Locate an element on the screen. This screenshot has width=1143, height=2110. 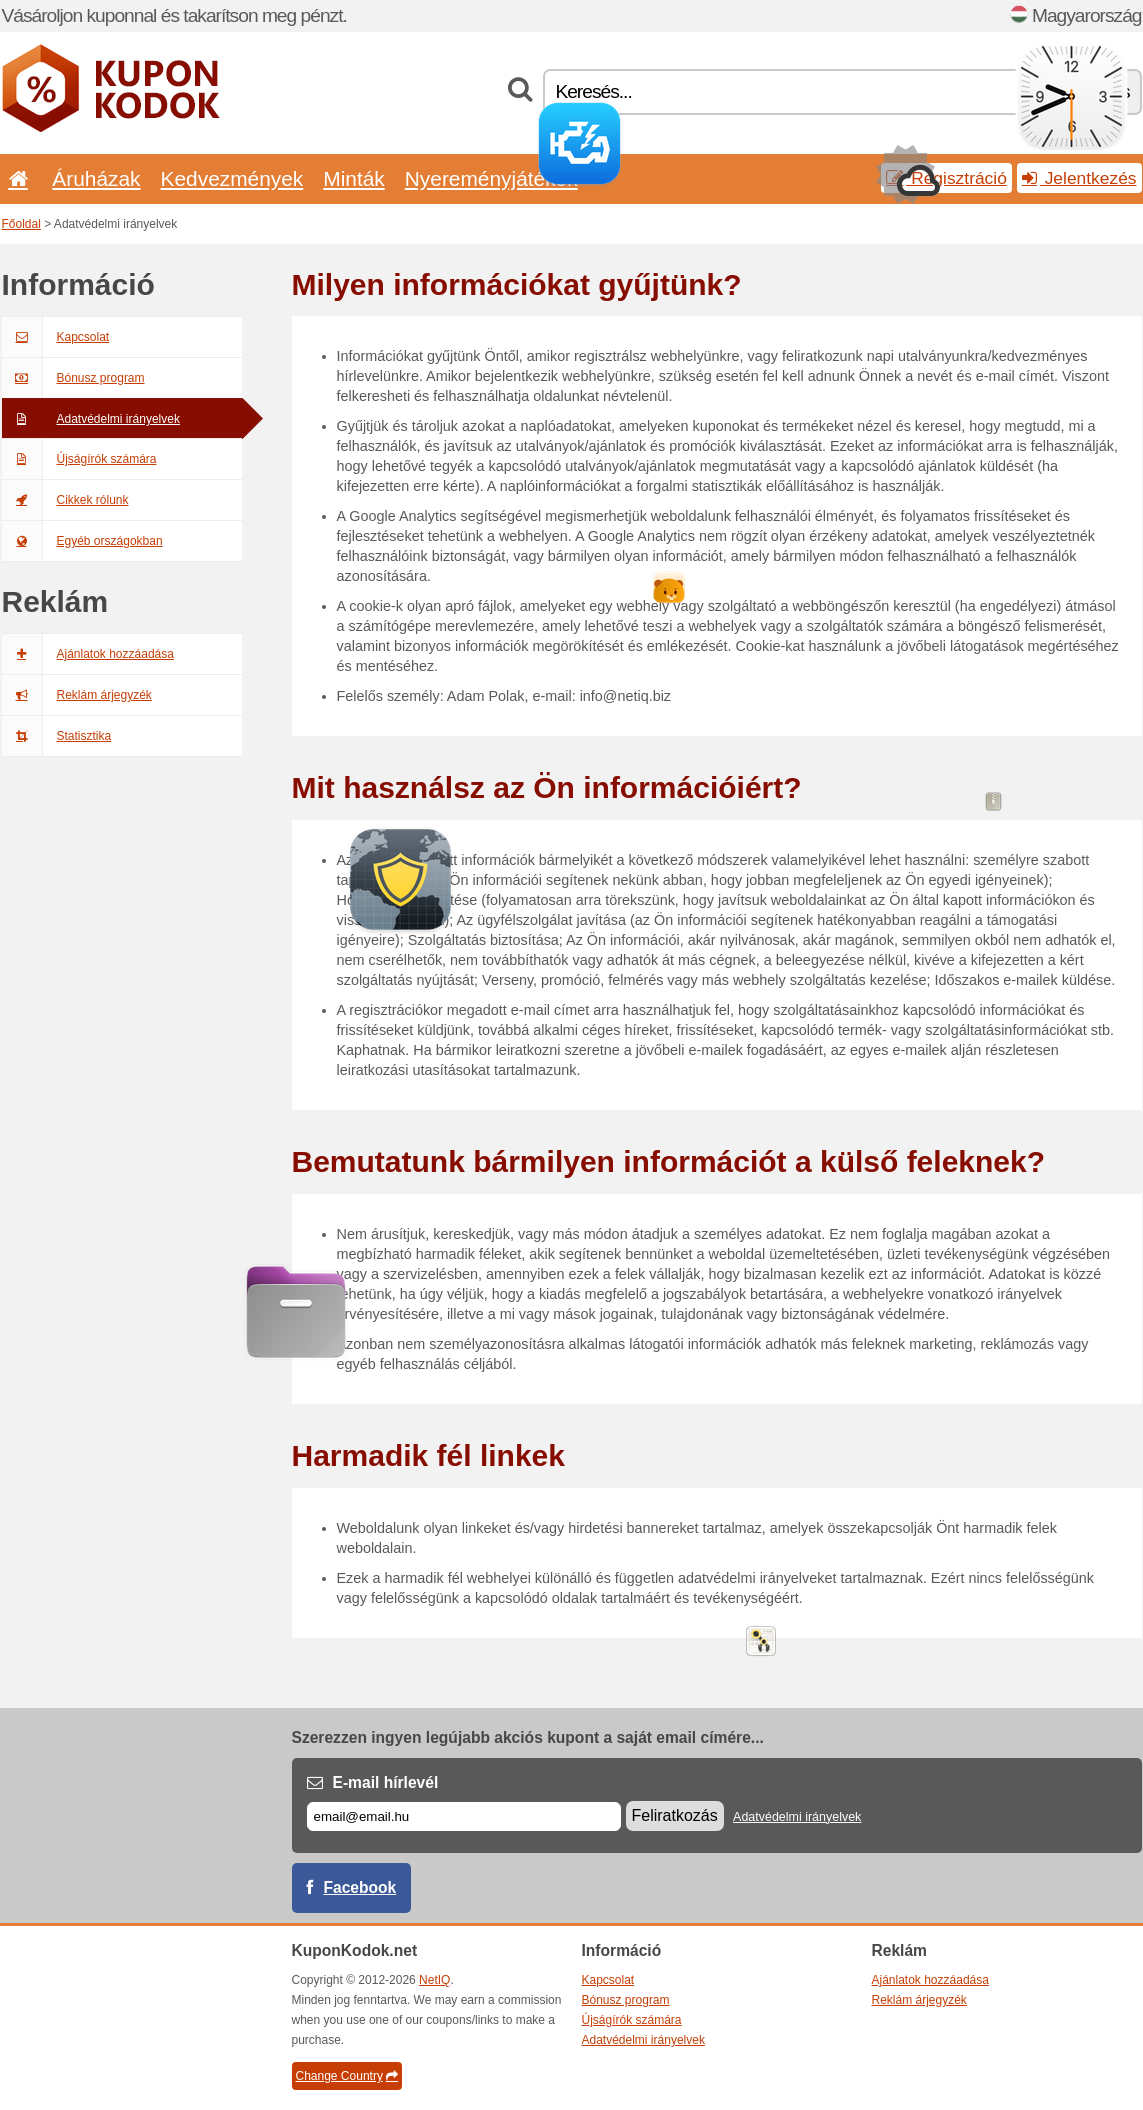
diagnose and troubleshoot SELinux security alerts is located at coordinates (579, 143).